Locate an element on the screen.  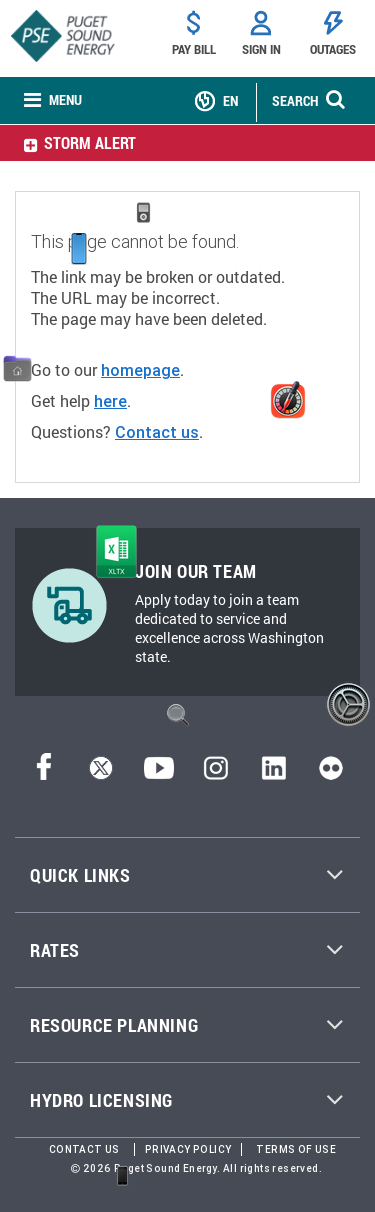
iPhone 13 Pro device icon is located at coordinates (79, 249).